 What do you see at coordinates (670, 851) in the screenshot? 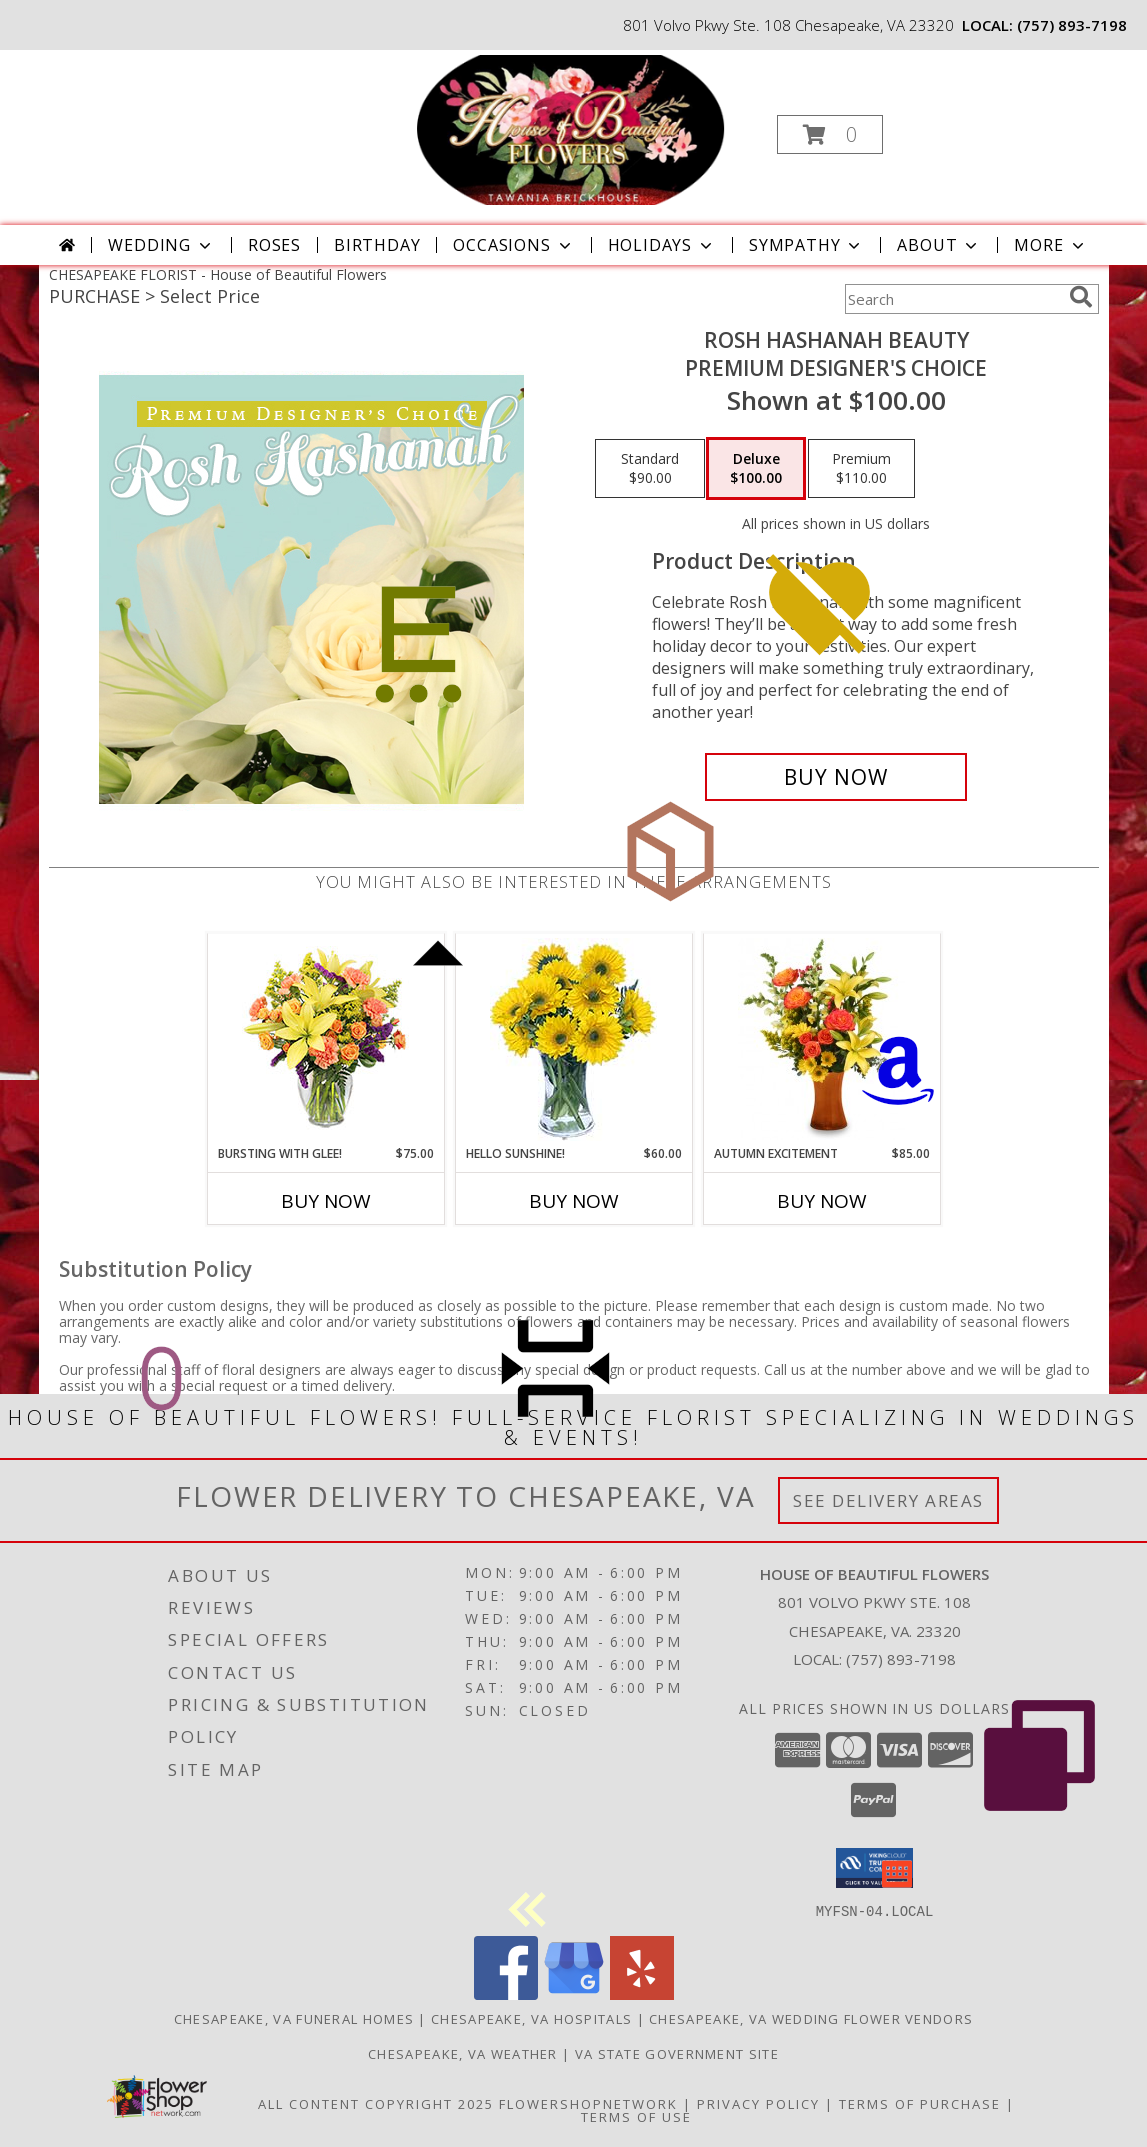
I see `open box app or package tracking` at bounding box center [670, 851].